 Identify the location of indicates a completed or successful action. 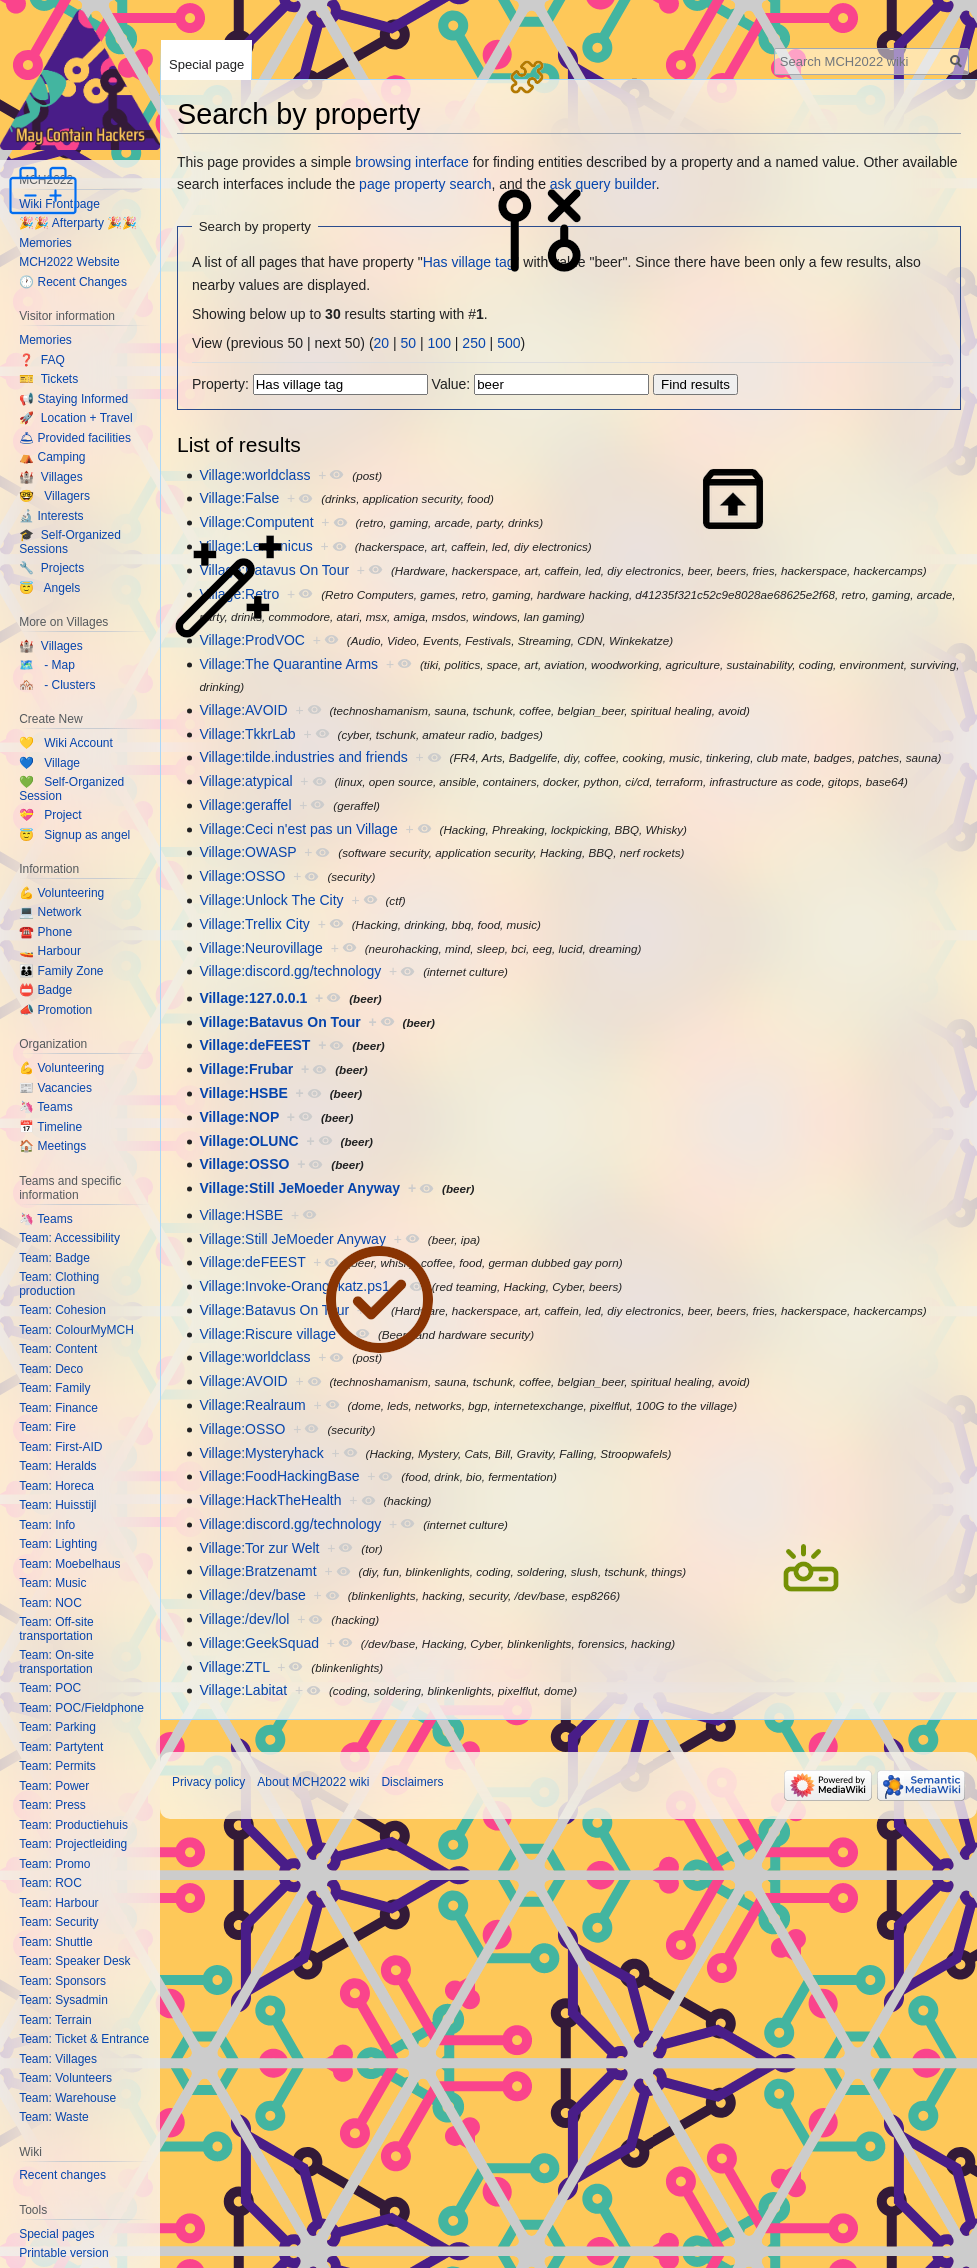
(379, 1299).